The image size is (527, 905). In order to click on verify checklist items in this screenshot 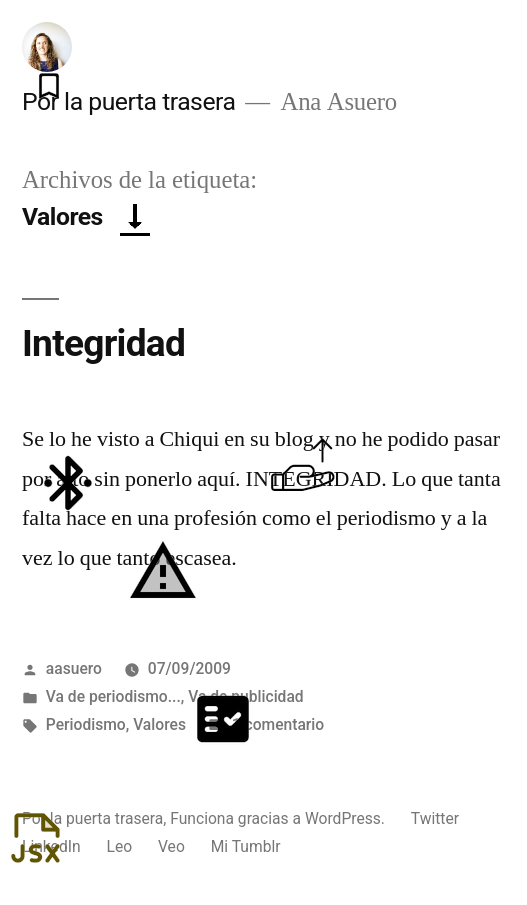, I will do `click(223, 719)`.